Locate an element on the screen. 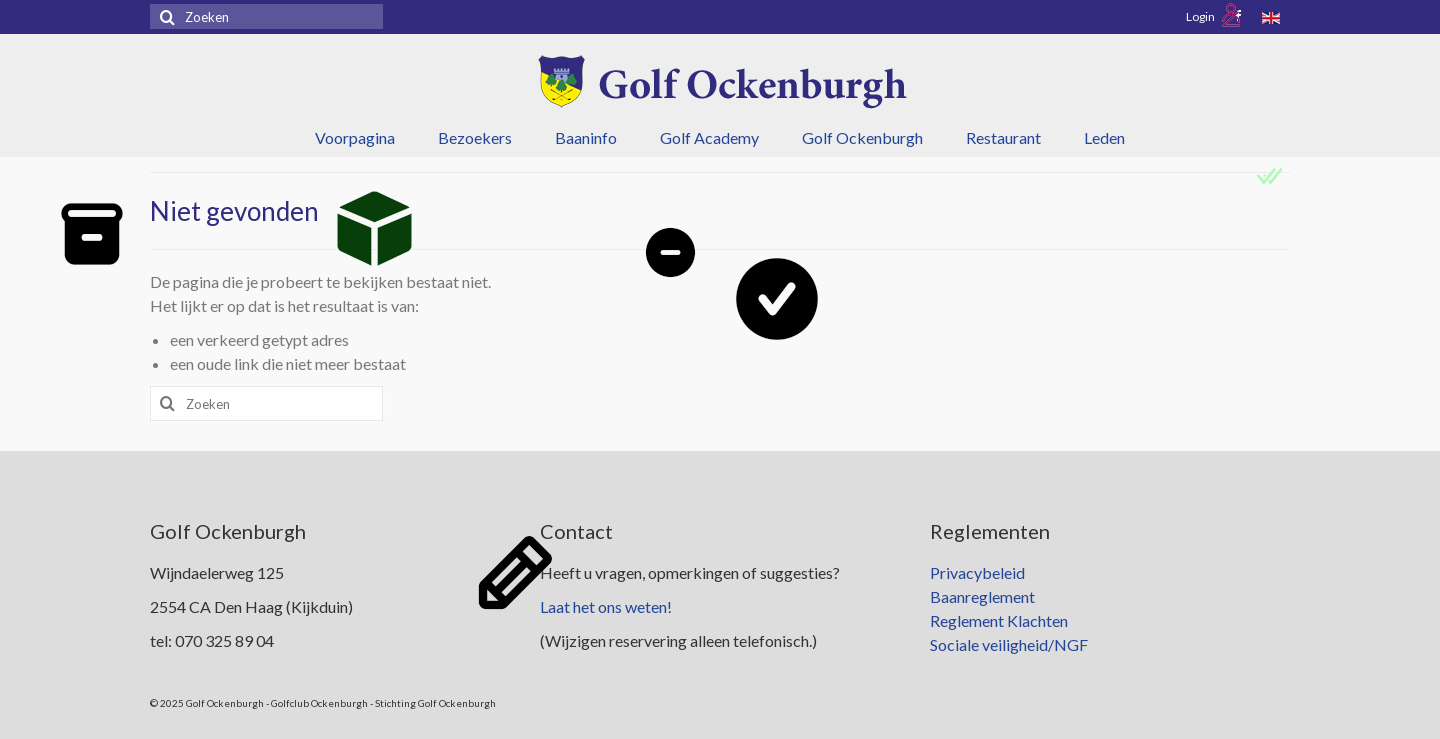  edit content or settings is located at coordinates (514, 574).